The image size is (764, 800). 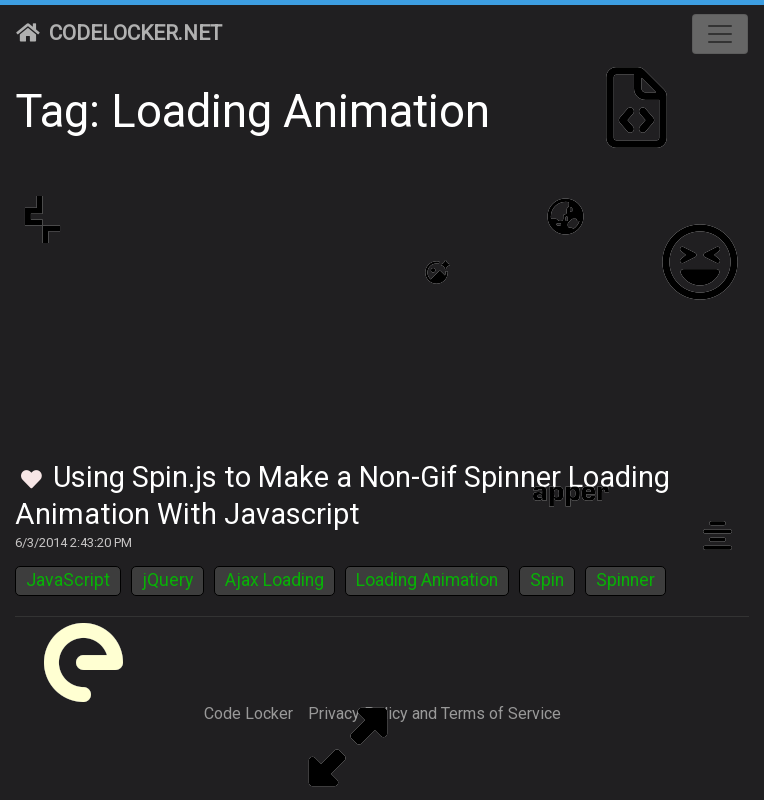 What do you see at coordinates (571, 494) in the screenshot?
I see `apper brand logo` at bounding box center [571, 494].